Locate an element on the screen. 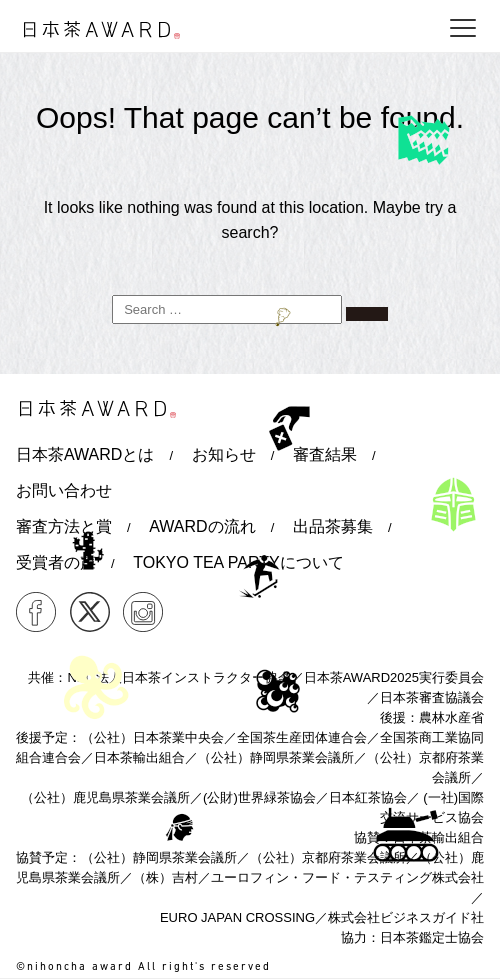  activate smoke bomb ability in game is located at coordinates (283, 317).